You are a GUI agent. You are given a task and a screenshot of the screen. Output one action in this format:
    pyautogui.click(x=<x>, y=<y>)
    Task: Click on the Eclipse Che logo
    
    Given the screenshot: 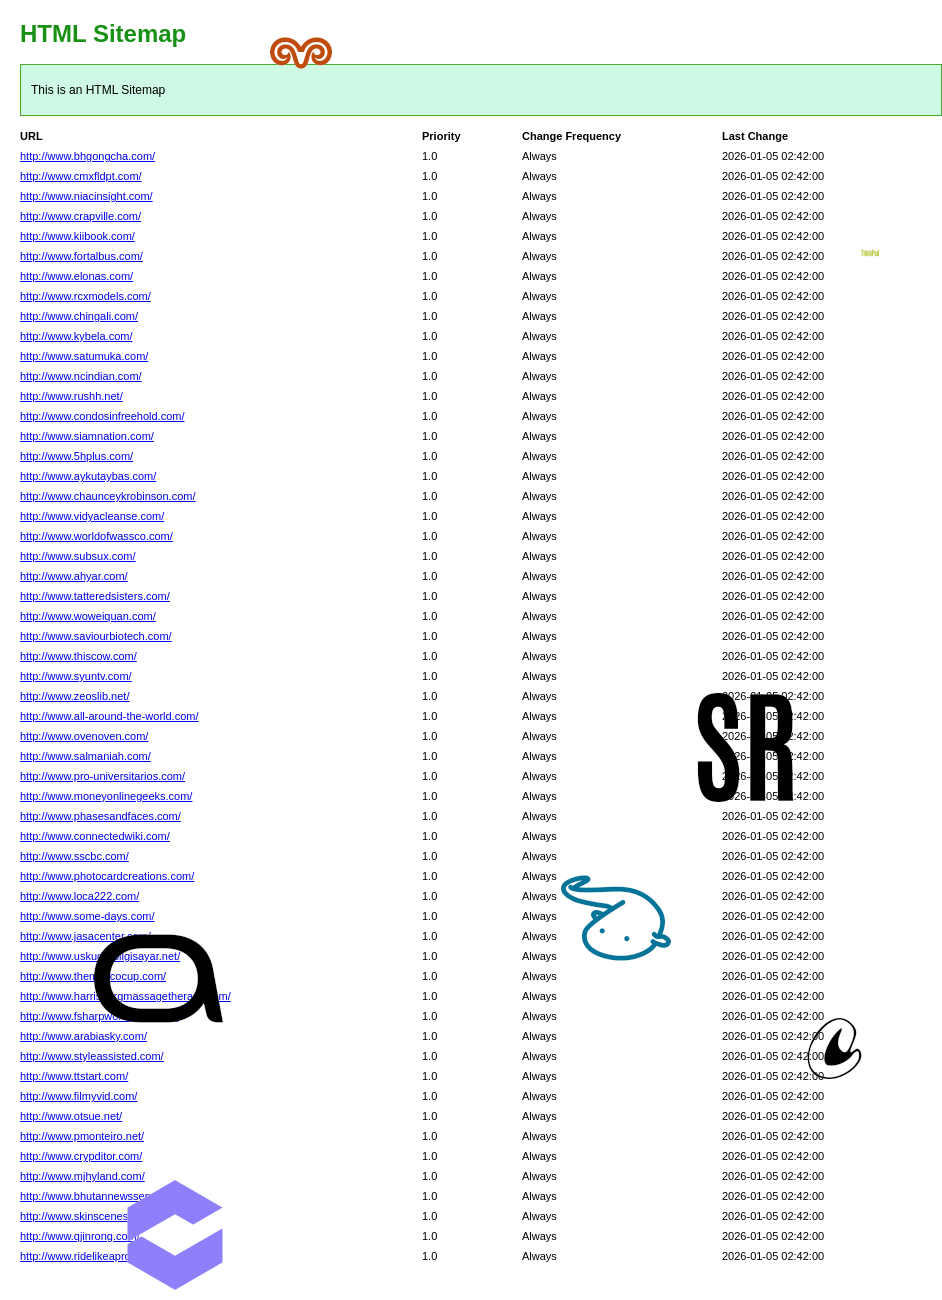 What is the action you would take?
    pyautogui.click(x=175, y=1235)
    